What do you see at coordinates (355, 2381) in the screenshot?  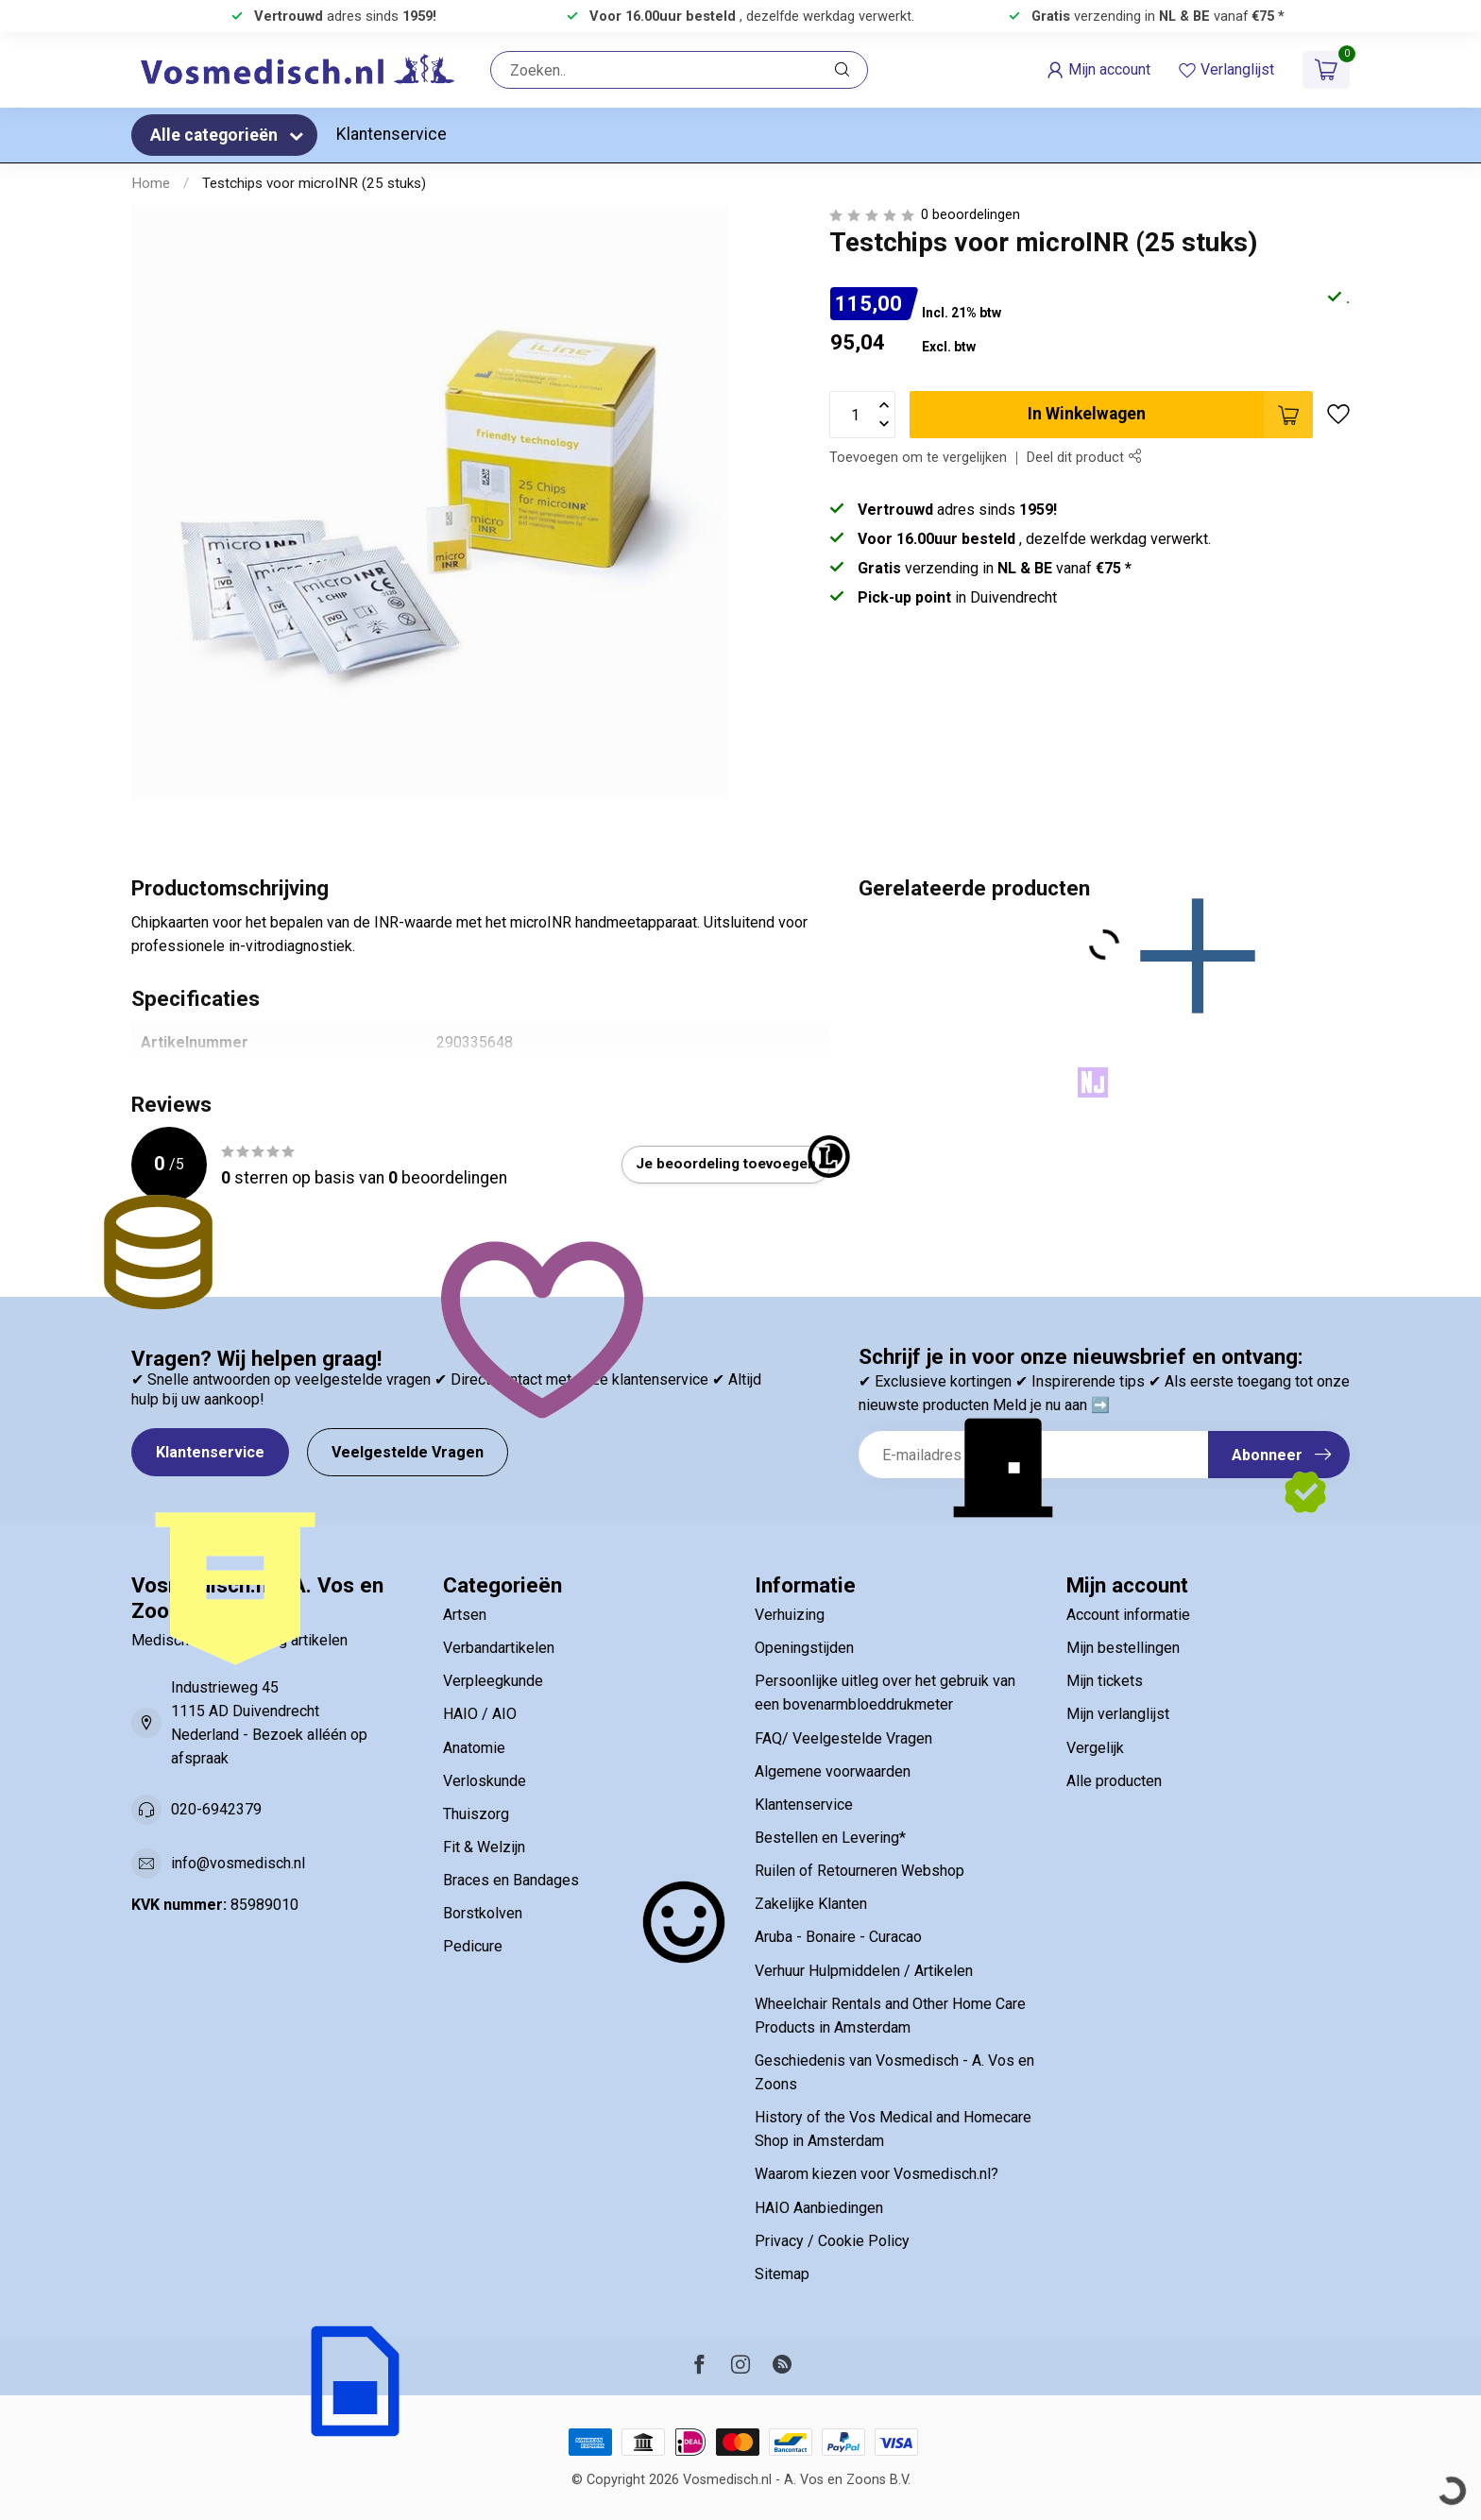 I see `manage sim card settings` at bounding box center [355, 2381].